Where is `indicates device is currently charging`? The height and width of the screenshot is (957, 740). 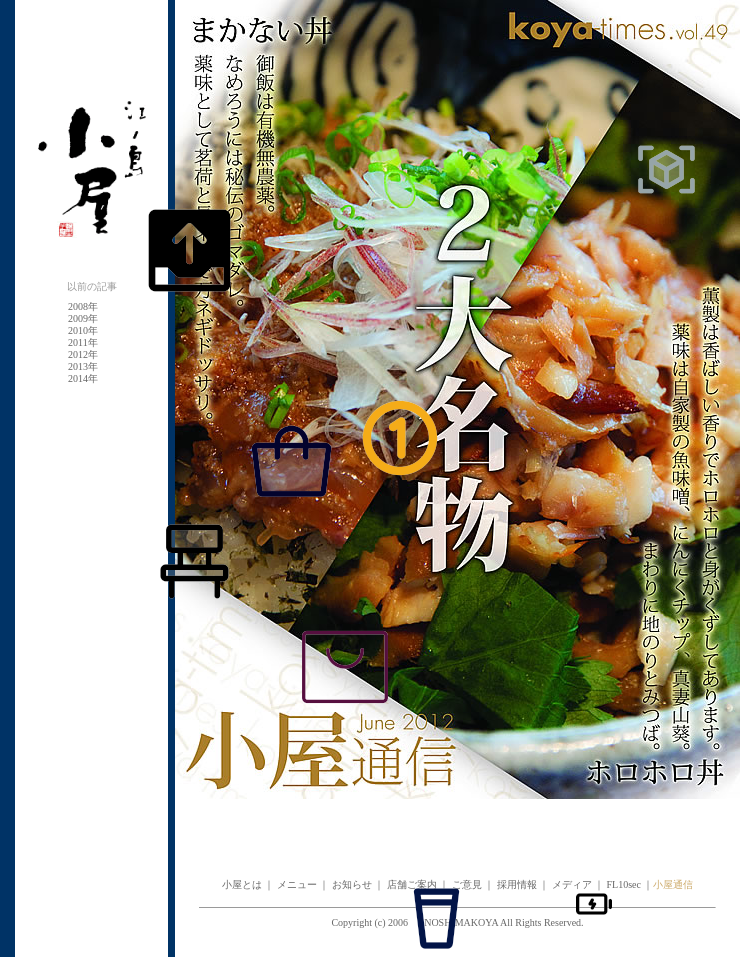
indicates device is currently charging is located at coordinates (594, 904).